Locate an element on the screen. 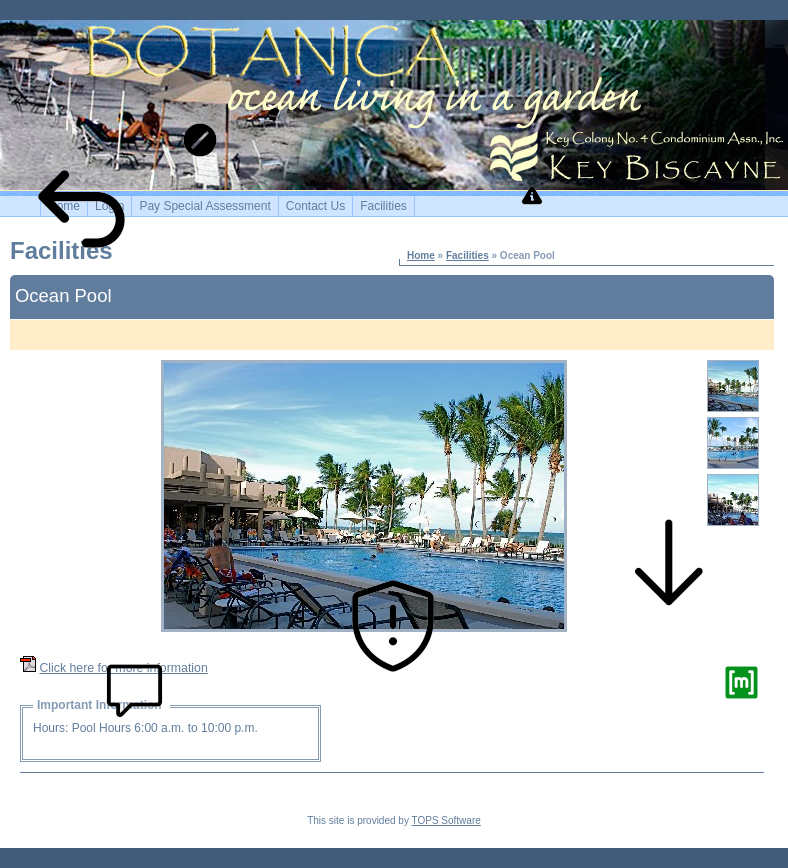 This screenshot has width=788, height=868. open matrix messaging app is located at coordinates (741, 682).